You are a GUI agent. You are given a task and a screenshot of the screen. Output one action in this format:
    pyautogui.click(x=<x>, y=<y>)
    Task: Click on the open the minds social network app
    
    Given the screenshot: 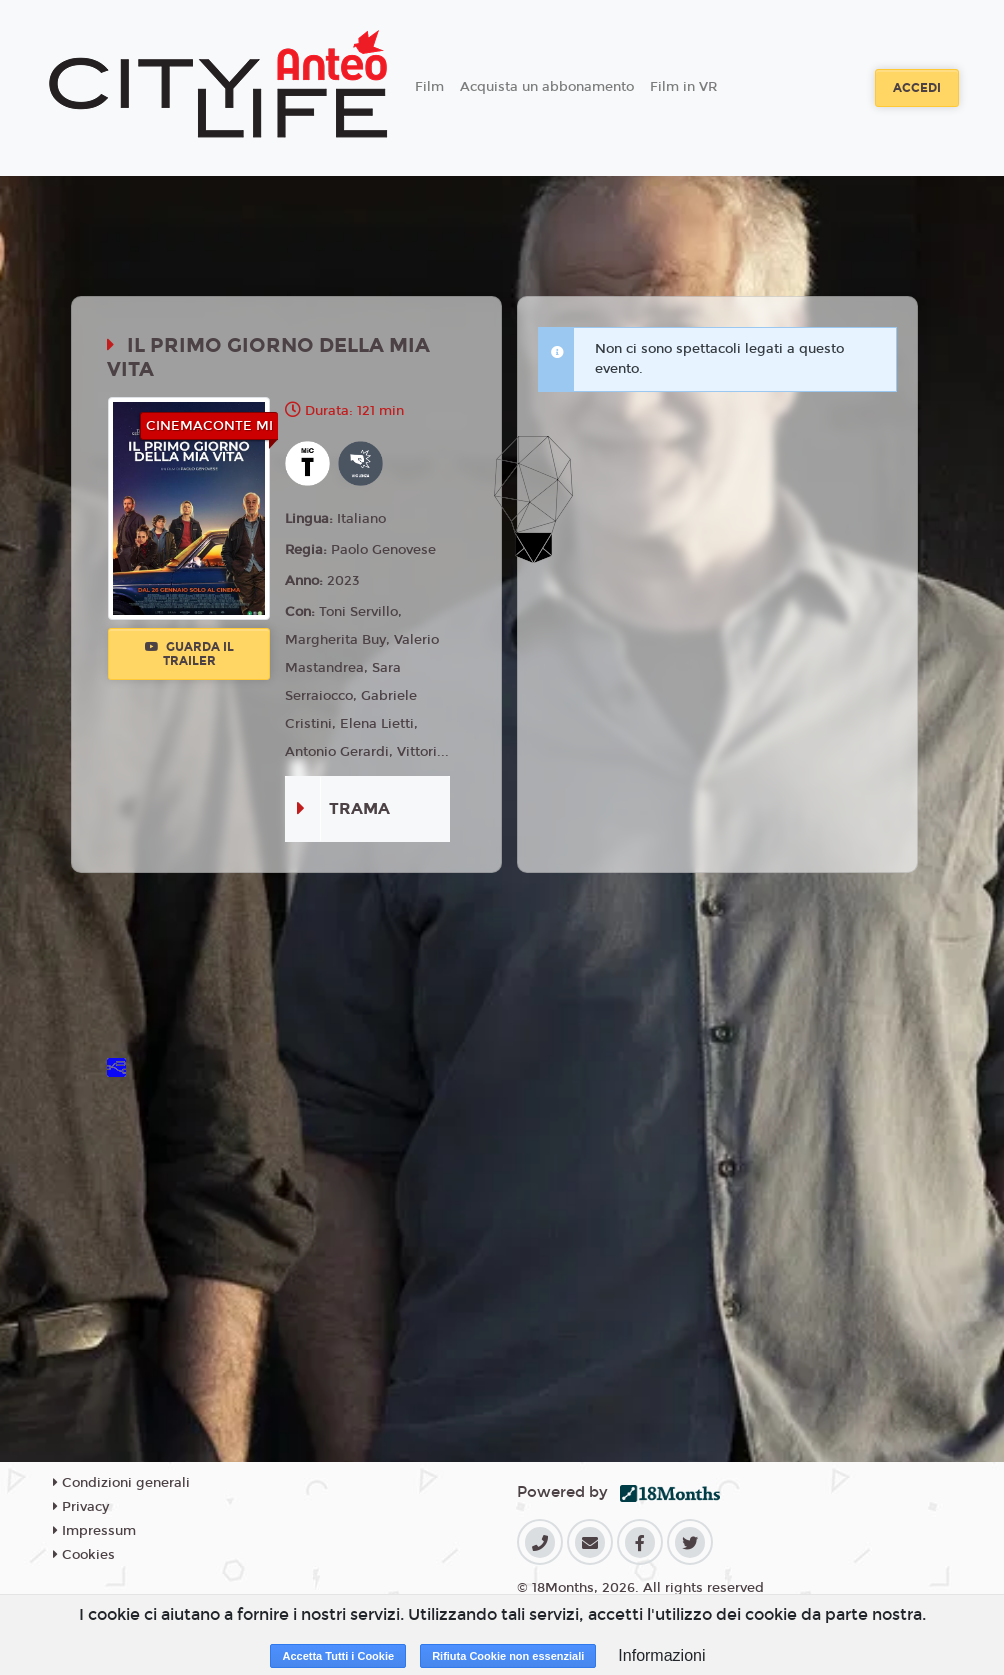 What is the action you would take?
    pyautogui.click(x=533, y=499)
    